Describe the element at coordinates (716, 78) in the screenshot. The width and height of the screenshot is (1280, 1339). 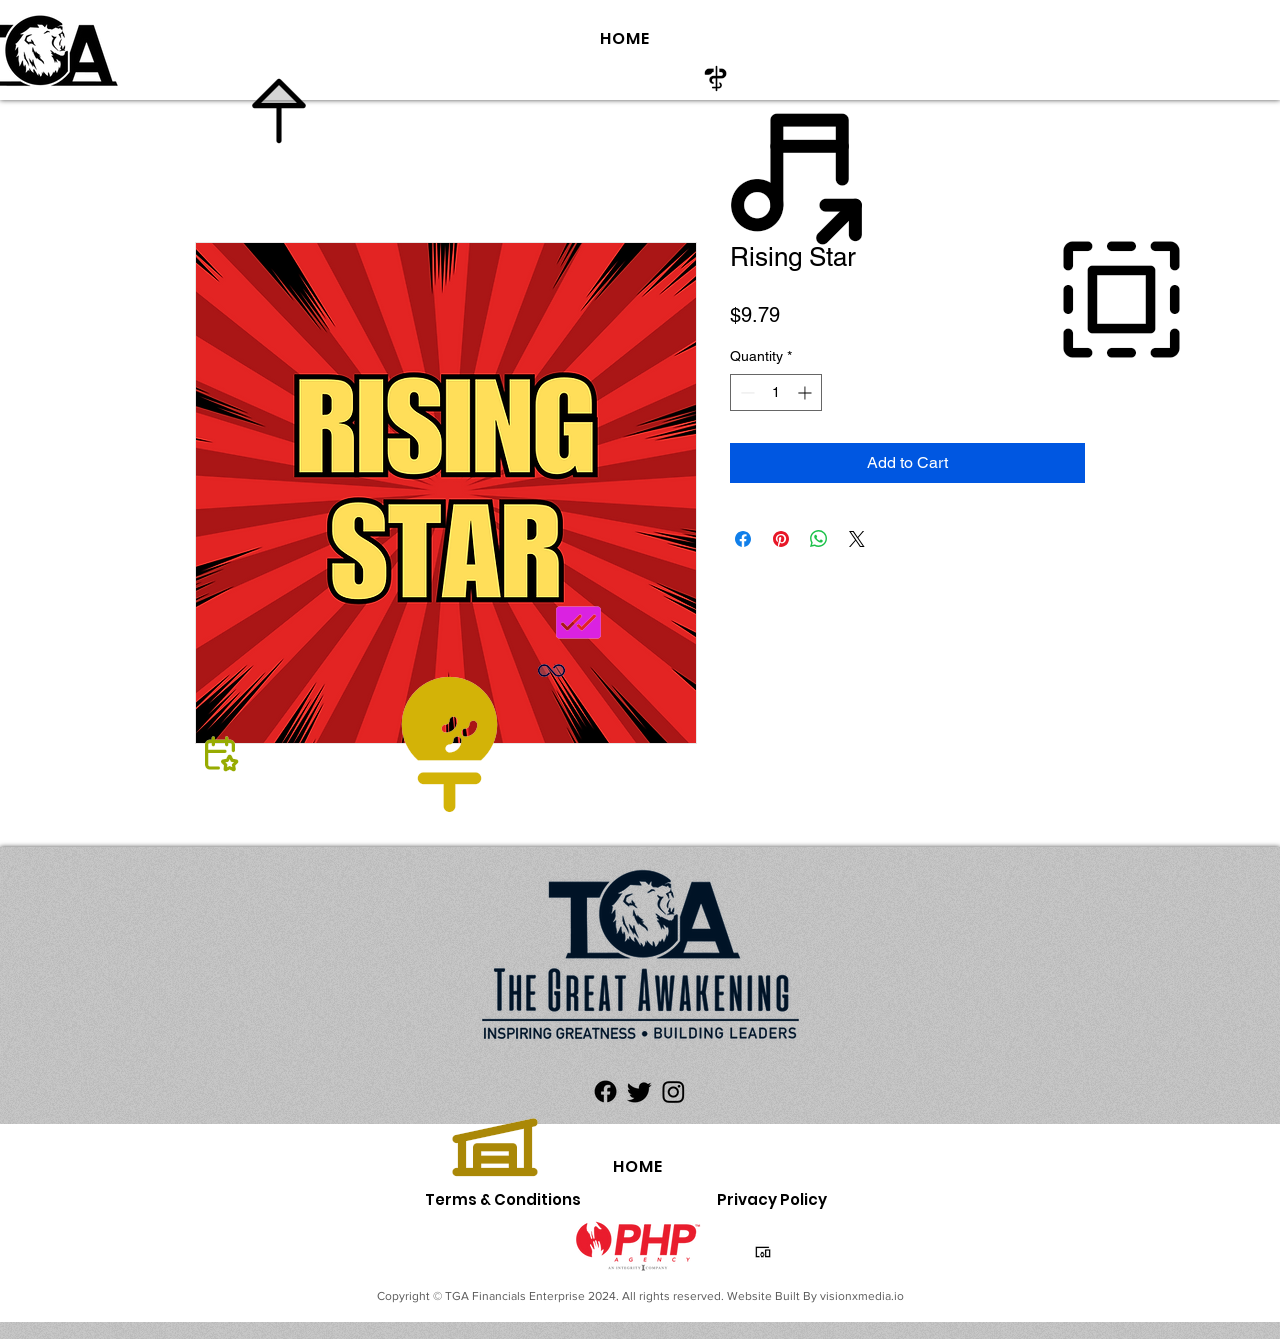
I see `access medical or healthcare services` at that location.